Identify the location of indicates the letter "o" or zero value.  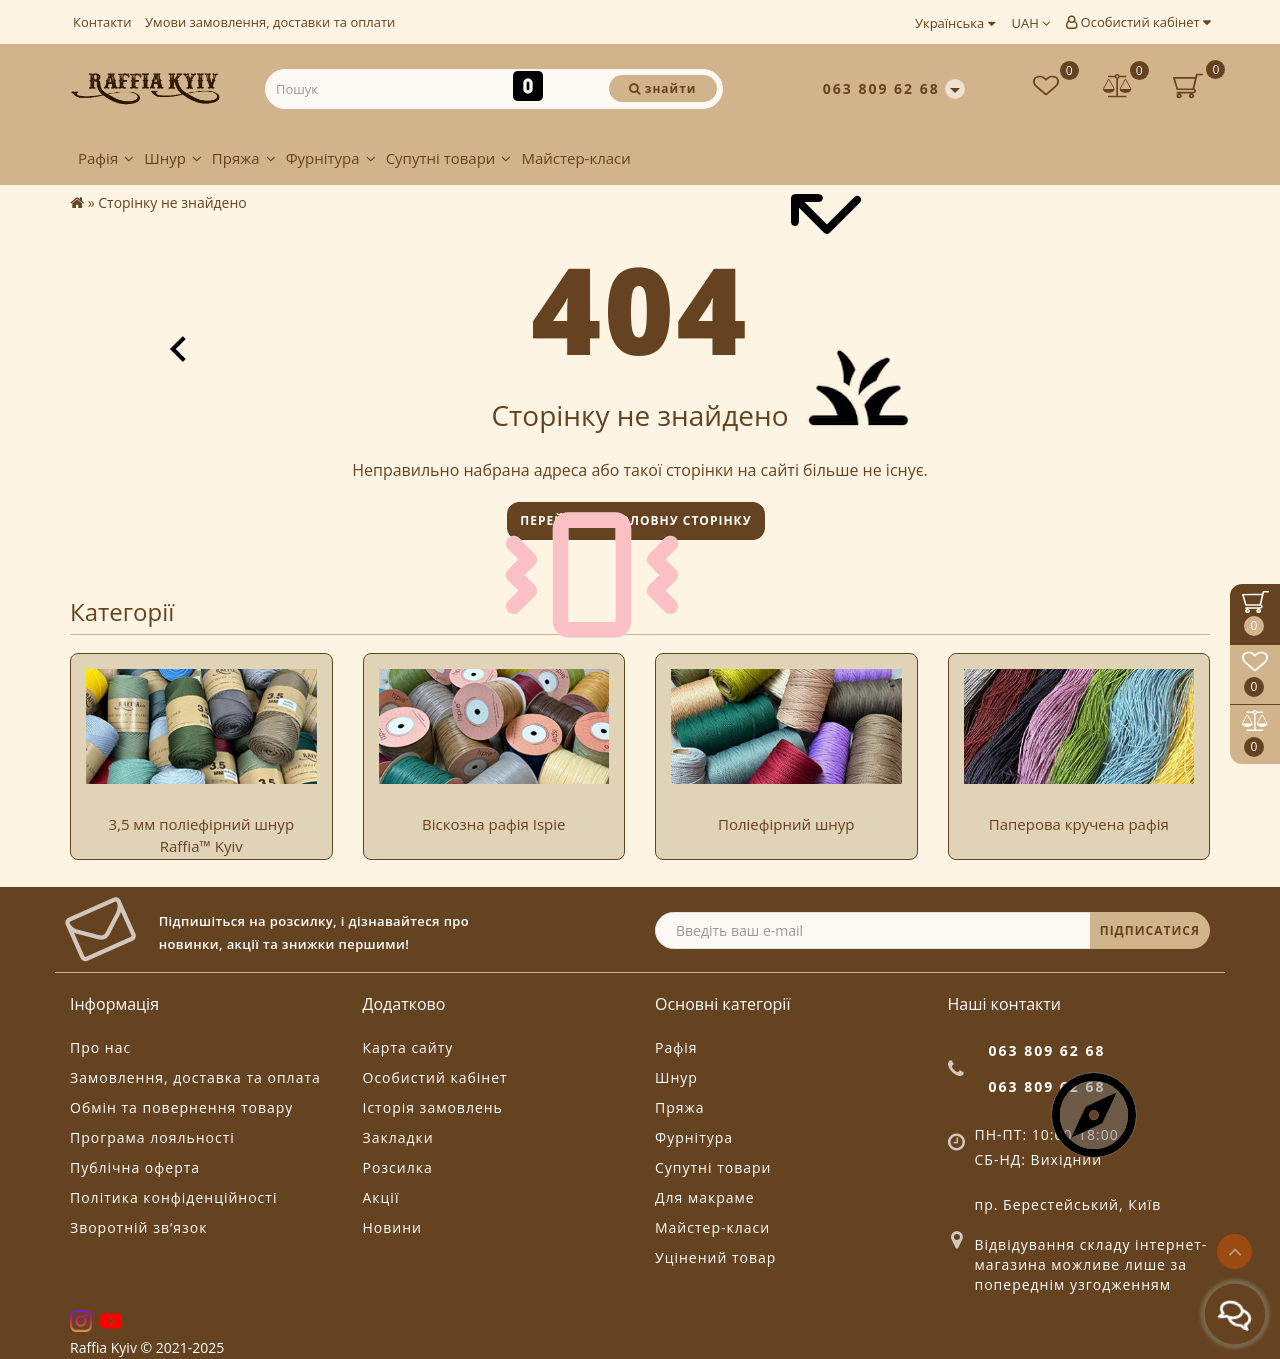
(528, 86).